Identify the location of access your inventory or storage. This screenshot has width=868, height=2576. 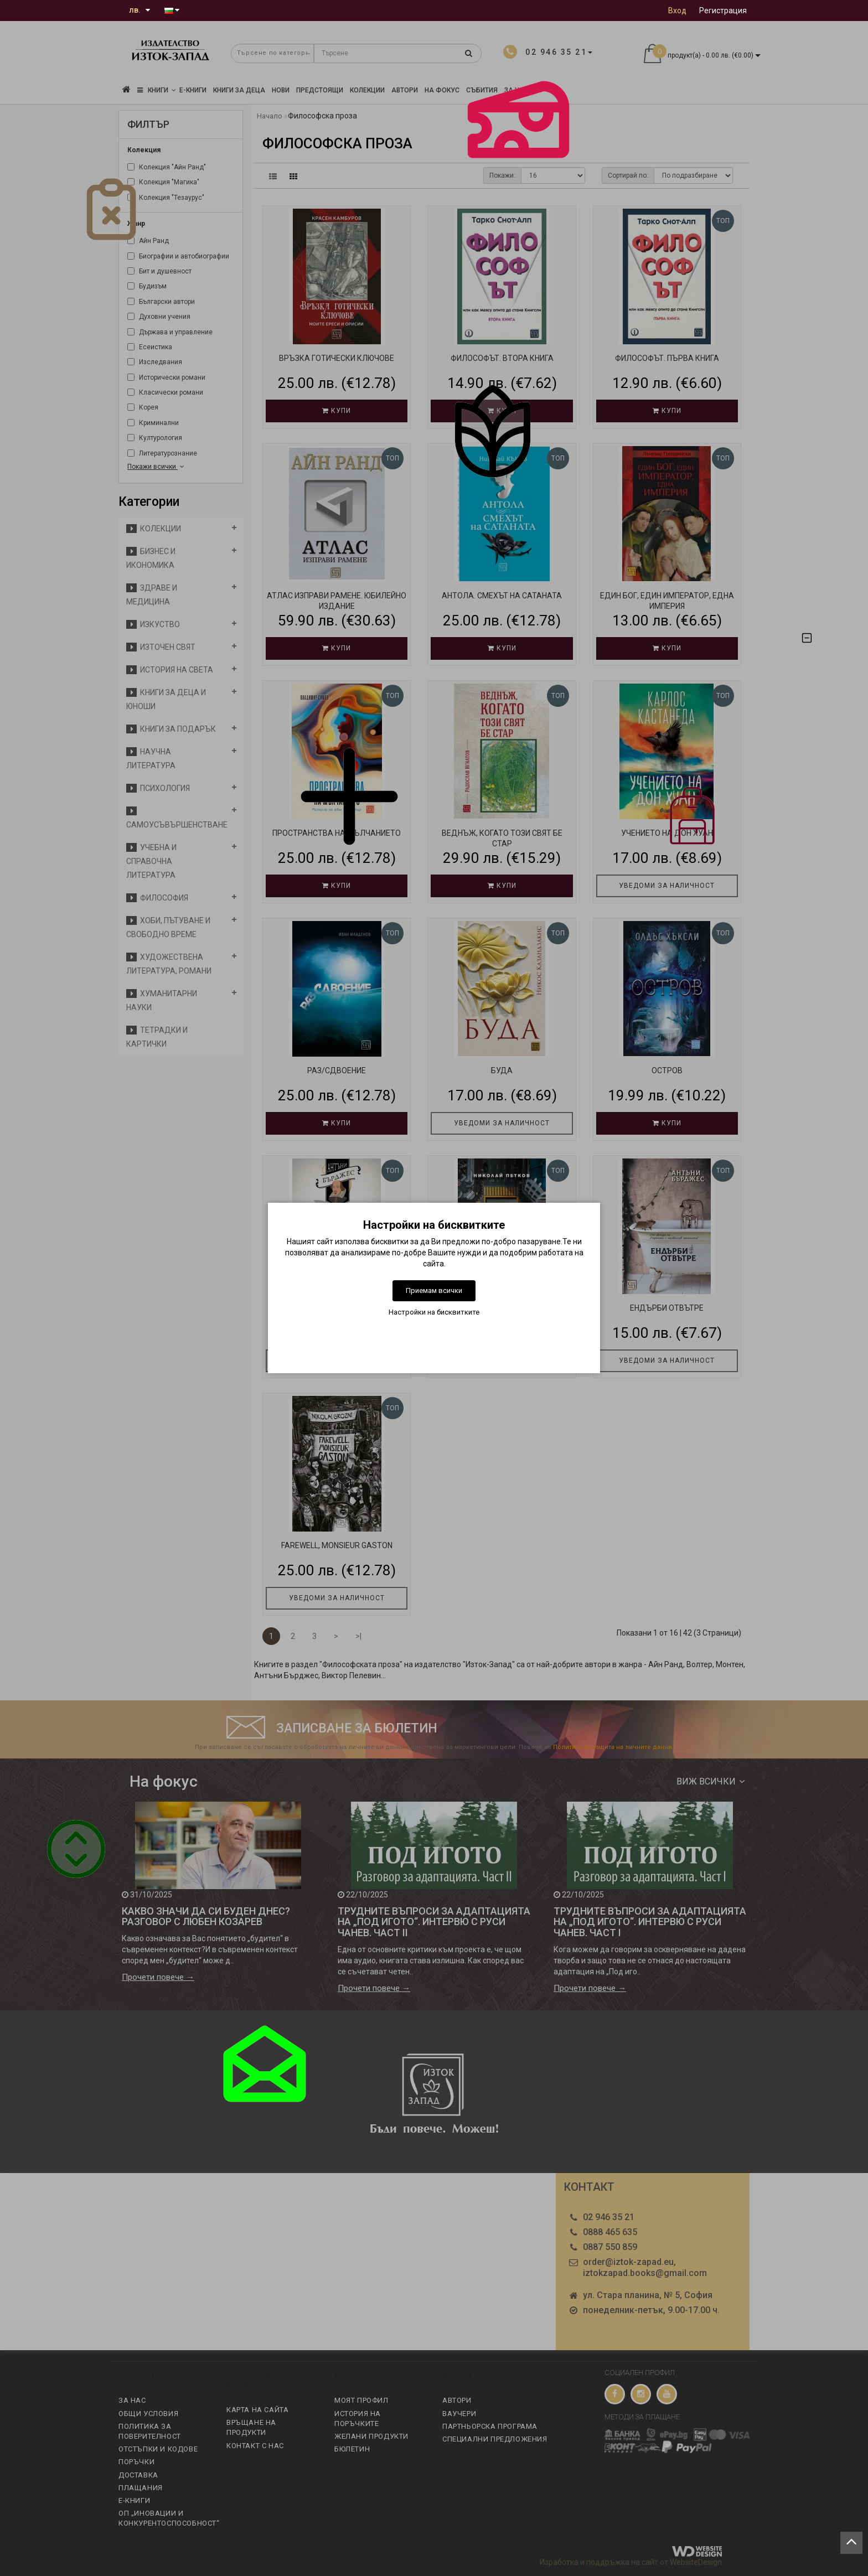
(692, 818).